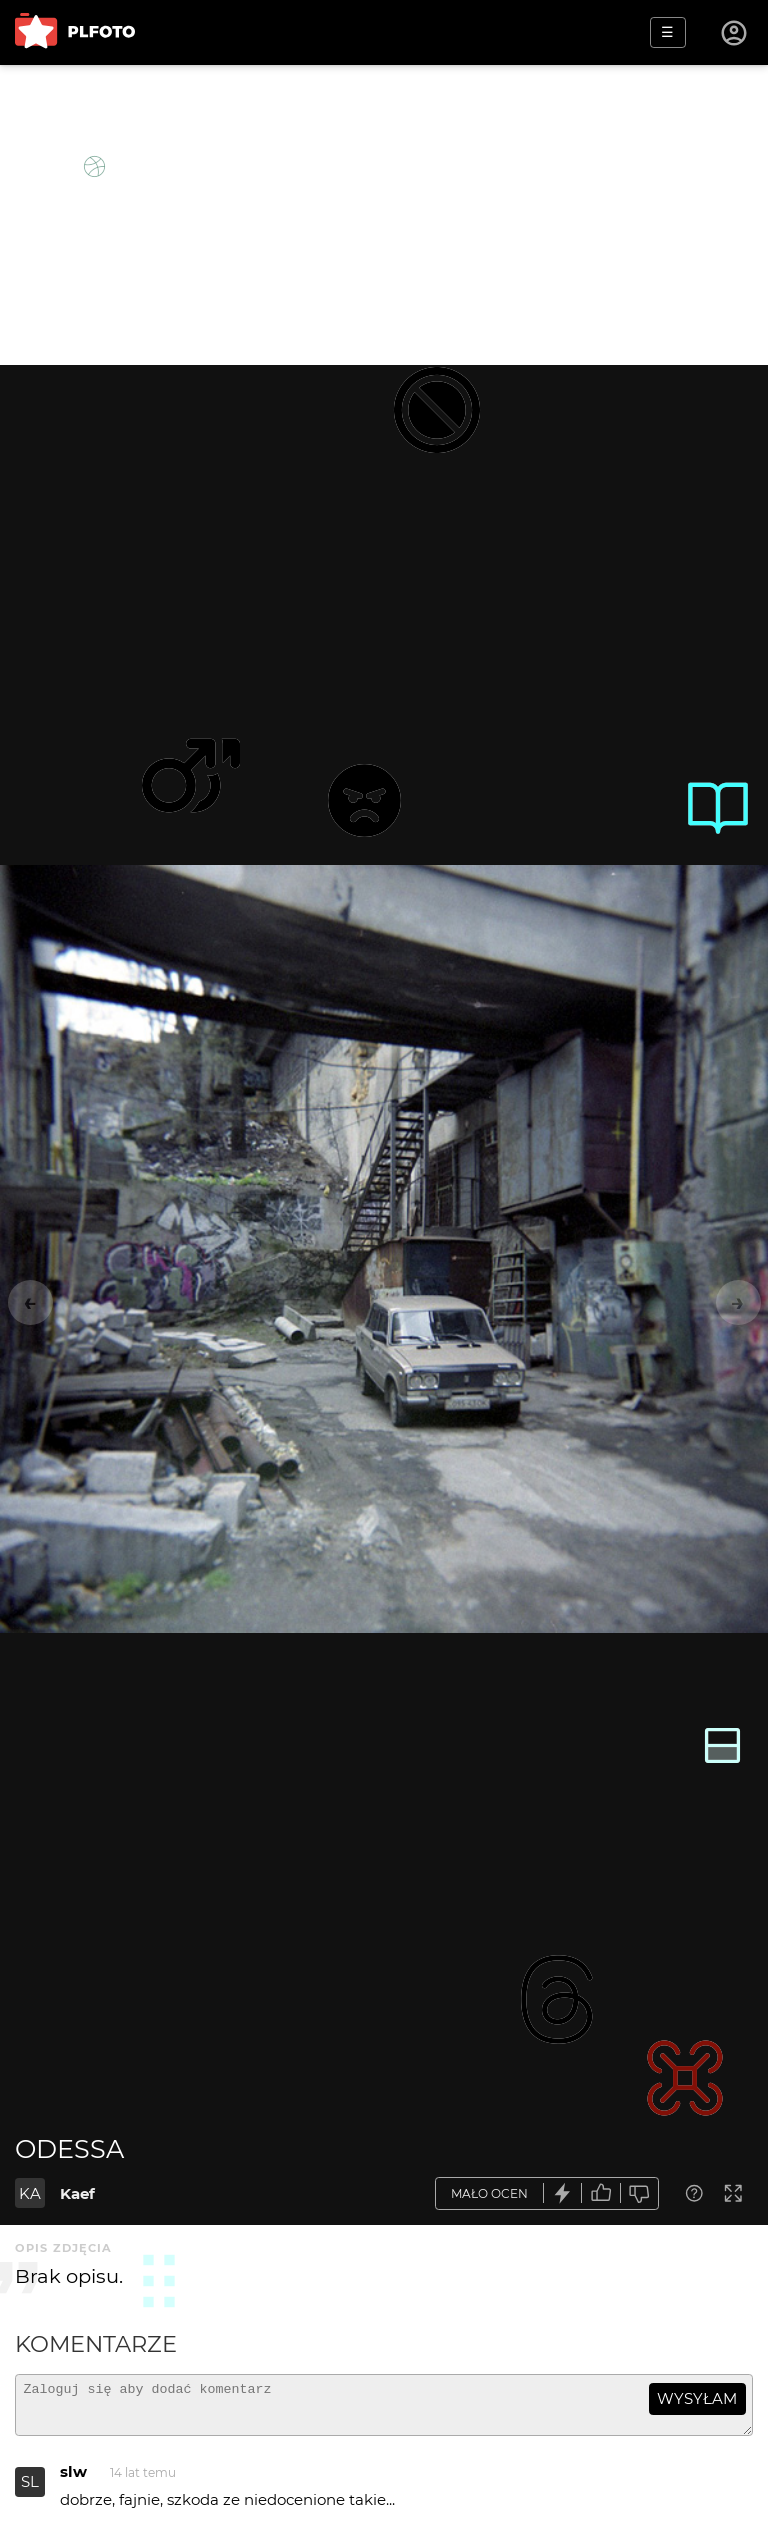 The height and width of the screenshot is (2525, 768). Describe the element at coordinates (191, 778) in the screenshot. I see `indicates male-male relationship or gay men` at that location.